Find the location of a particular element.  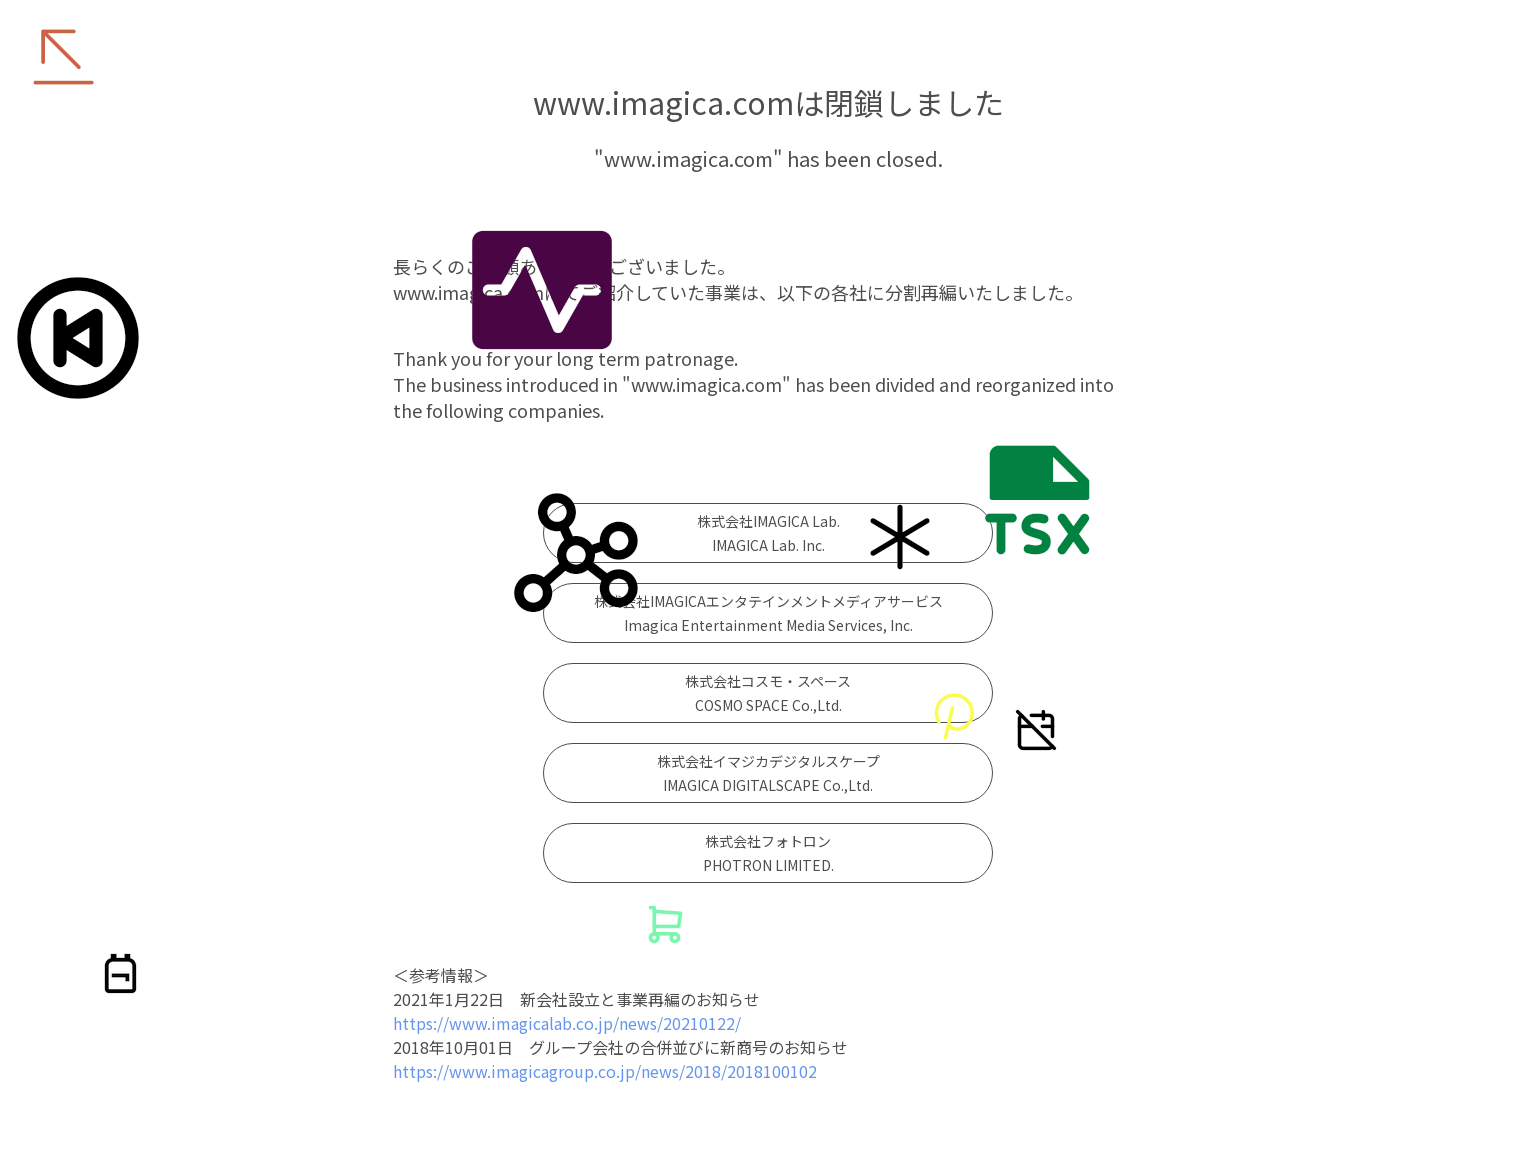

view your shopping cart is located at coordinates (665, 924).